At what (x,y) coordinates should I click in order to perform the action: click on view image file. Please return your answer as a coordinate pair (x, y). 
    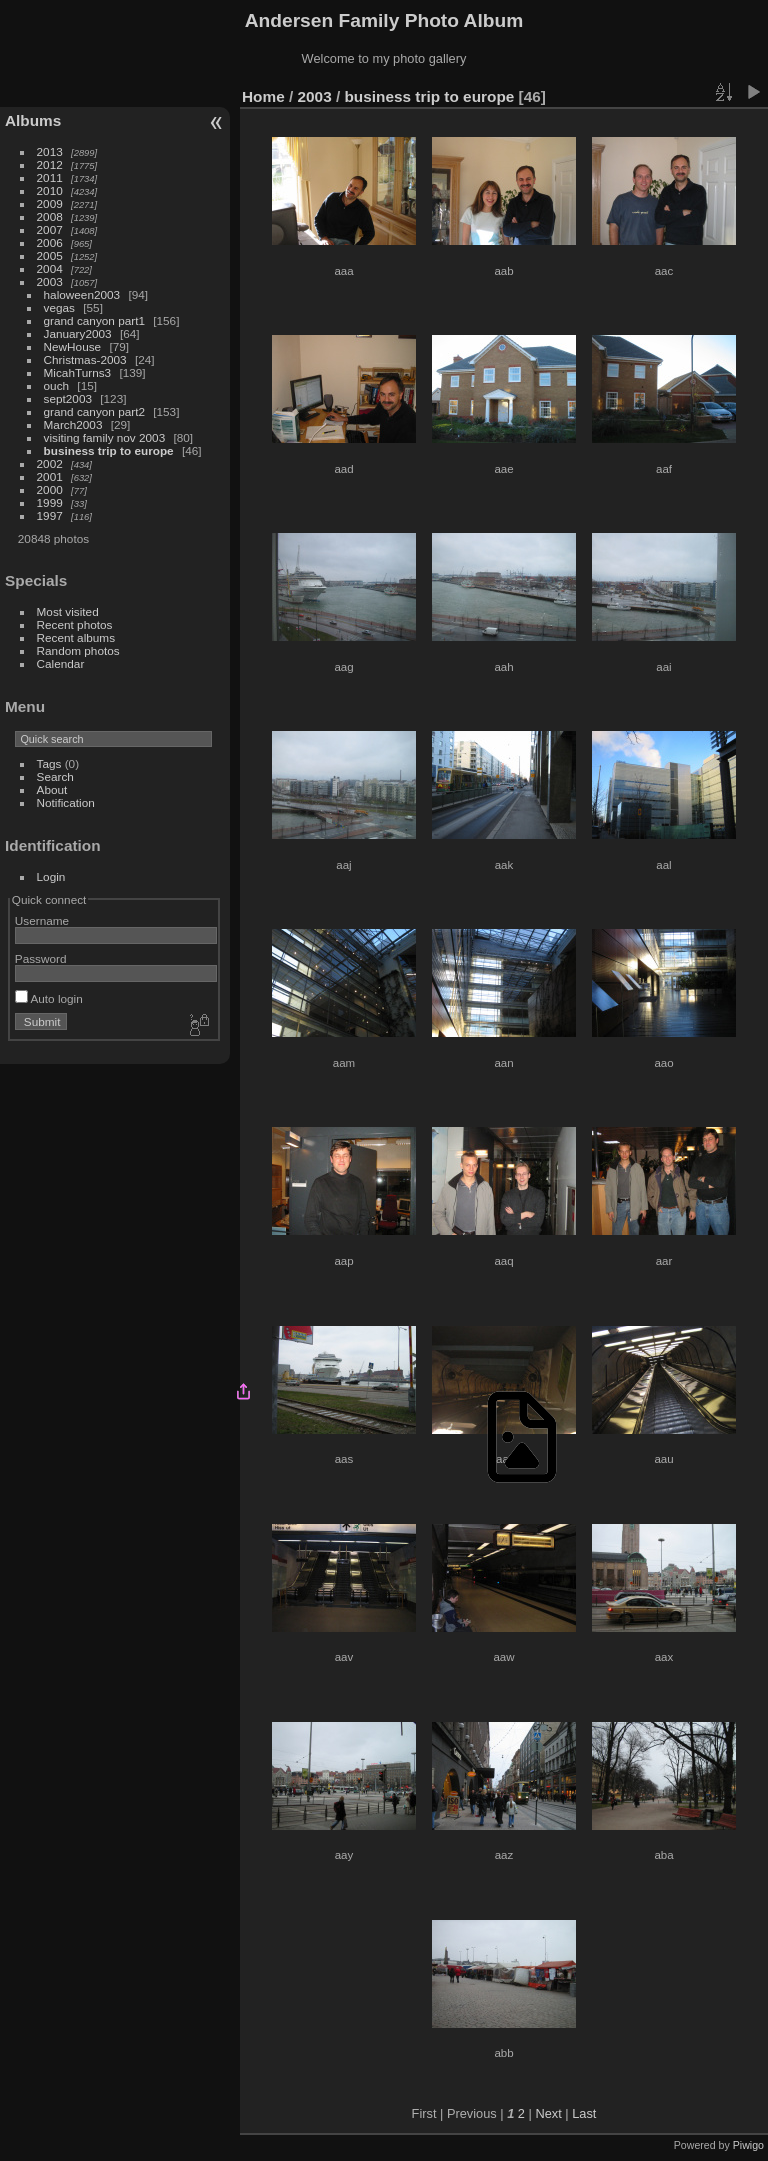
    Looking at the image, I should click on (522, 1437).